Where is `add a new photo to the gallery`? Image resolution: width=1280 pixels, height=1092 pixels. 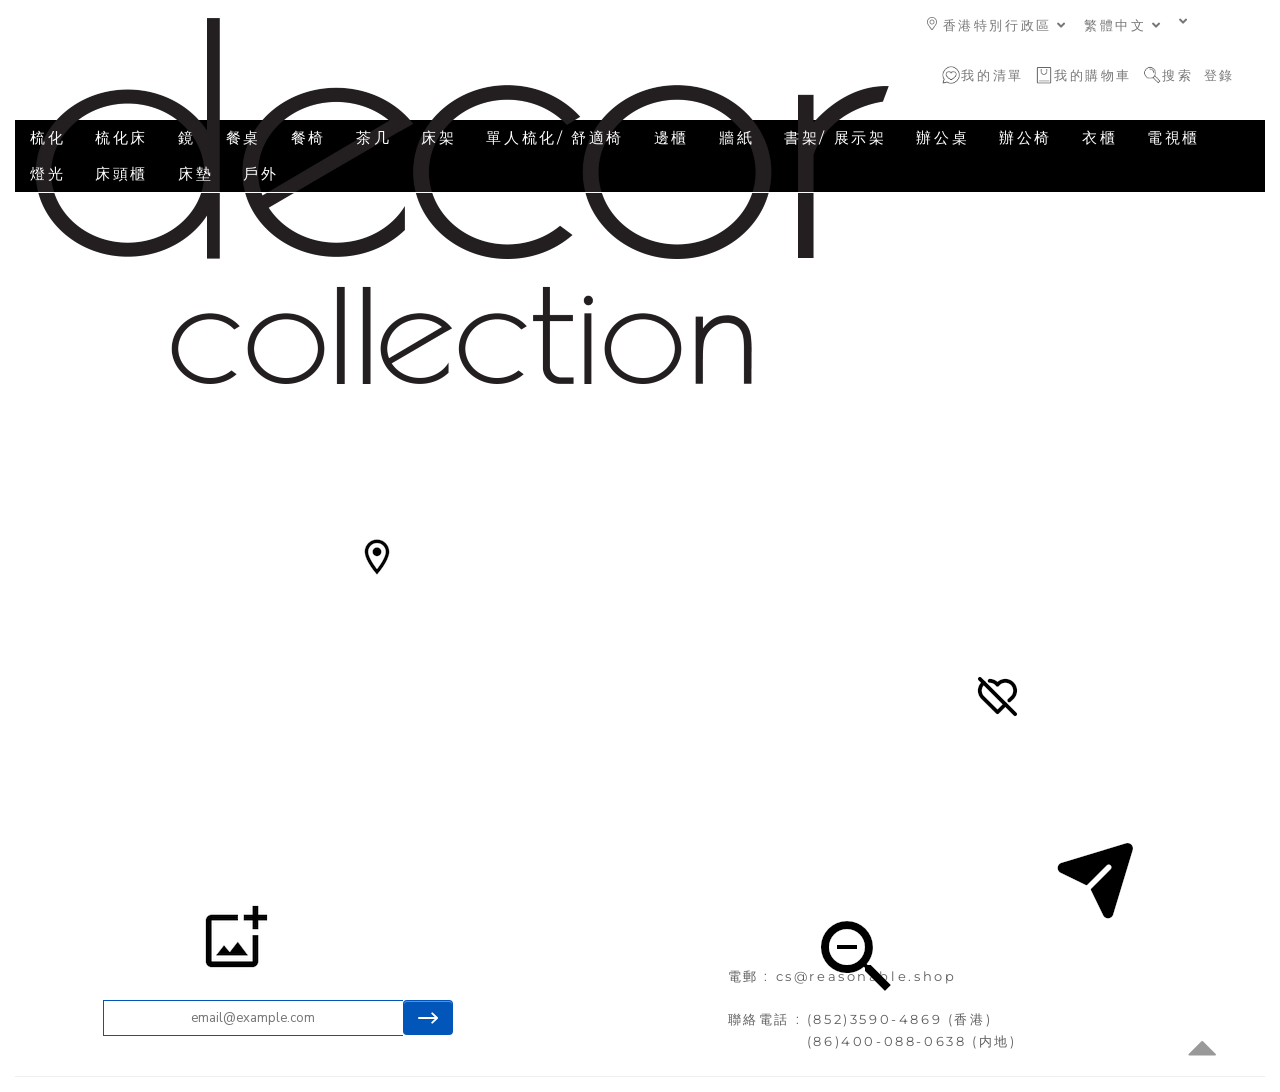
add a new photo to the gallery is located at coordinates (235, 938).